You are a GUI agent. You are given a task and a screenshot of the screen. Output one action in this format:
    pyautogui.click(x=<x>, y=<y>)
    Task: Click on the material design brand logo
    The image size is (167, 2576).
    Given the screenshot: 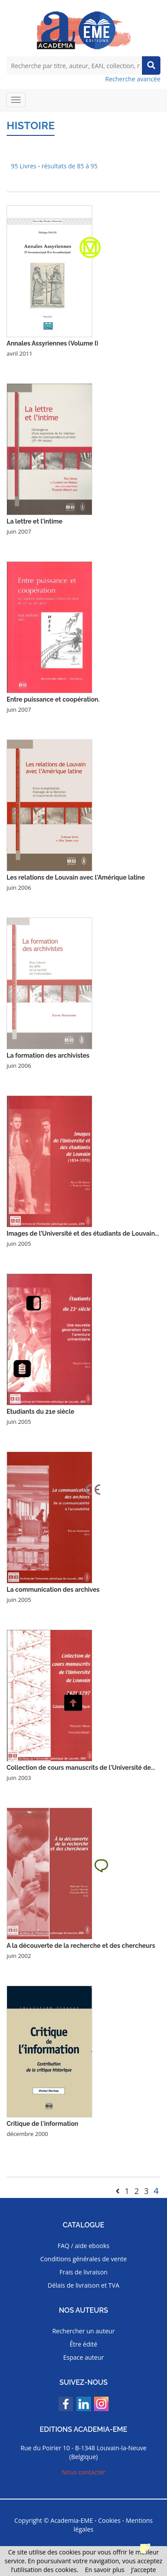 What is the action you would take?
    pyautogui.click(x=90, y=247)
    